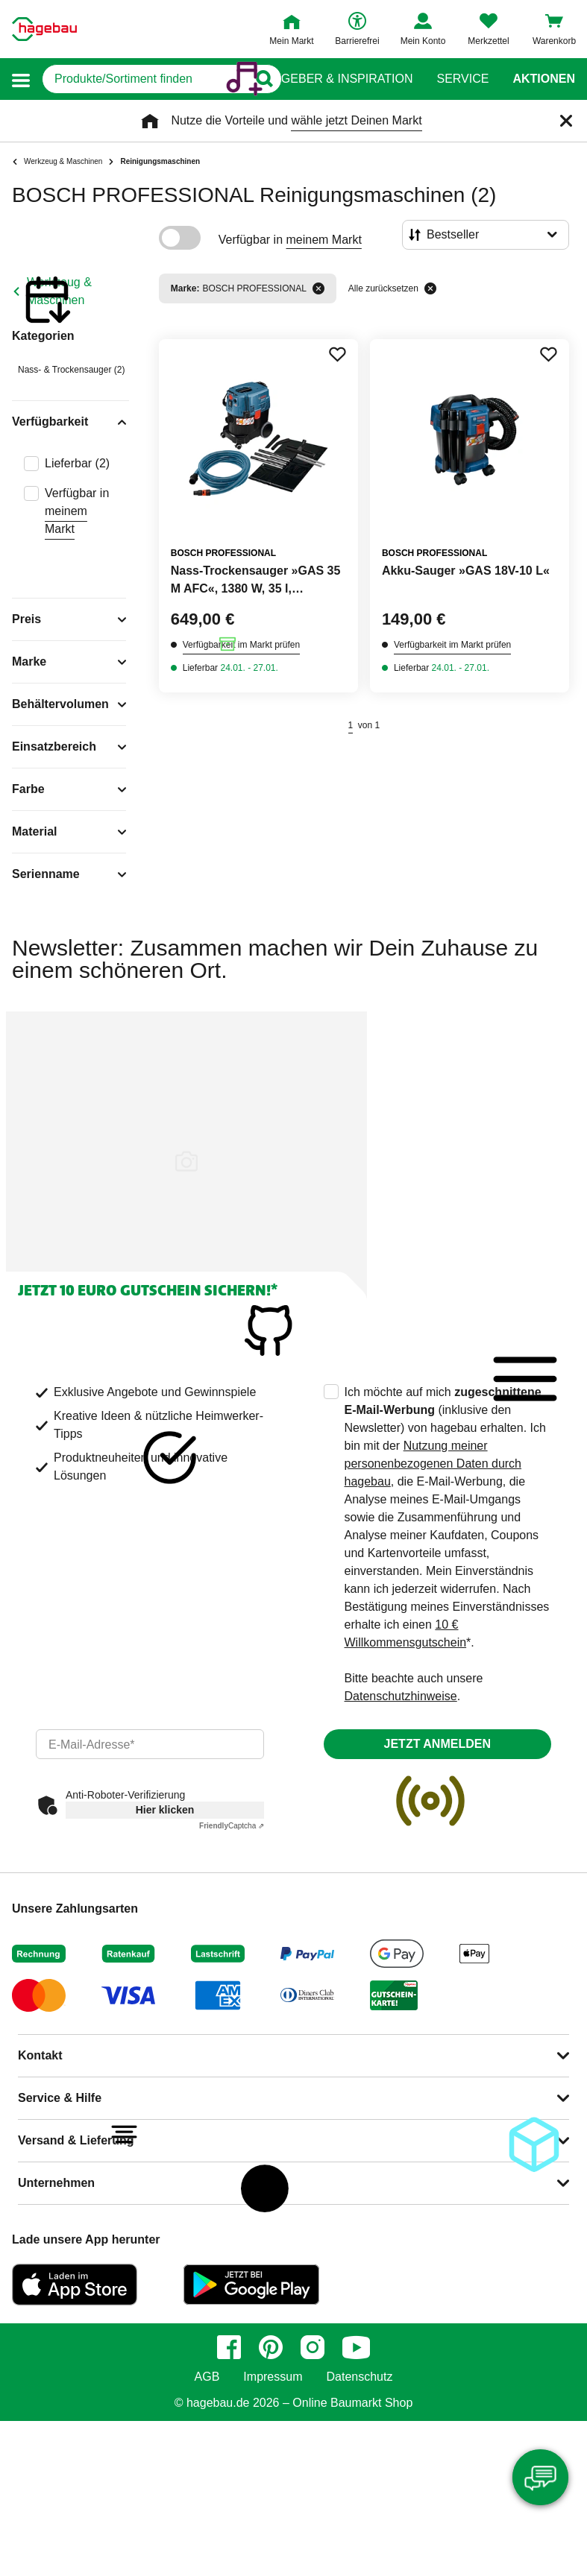  Describe the element at coordinates (47, 300) in the screenshot. I see `download calendar or export events` at that location.